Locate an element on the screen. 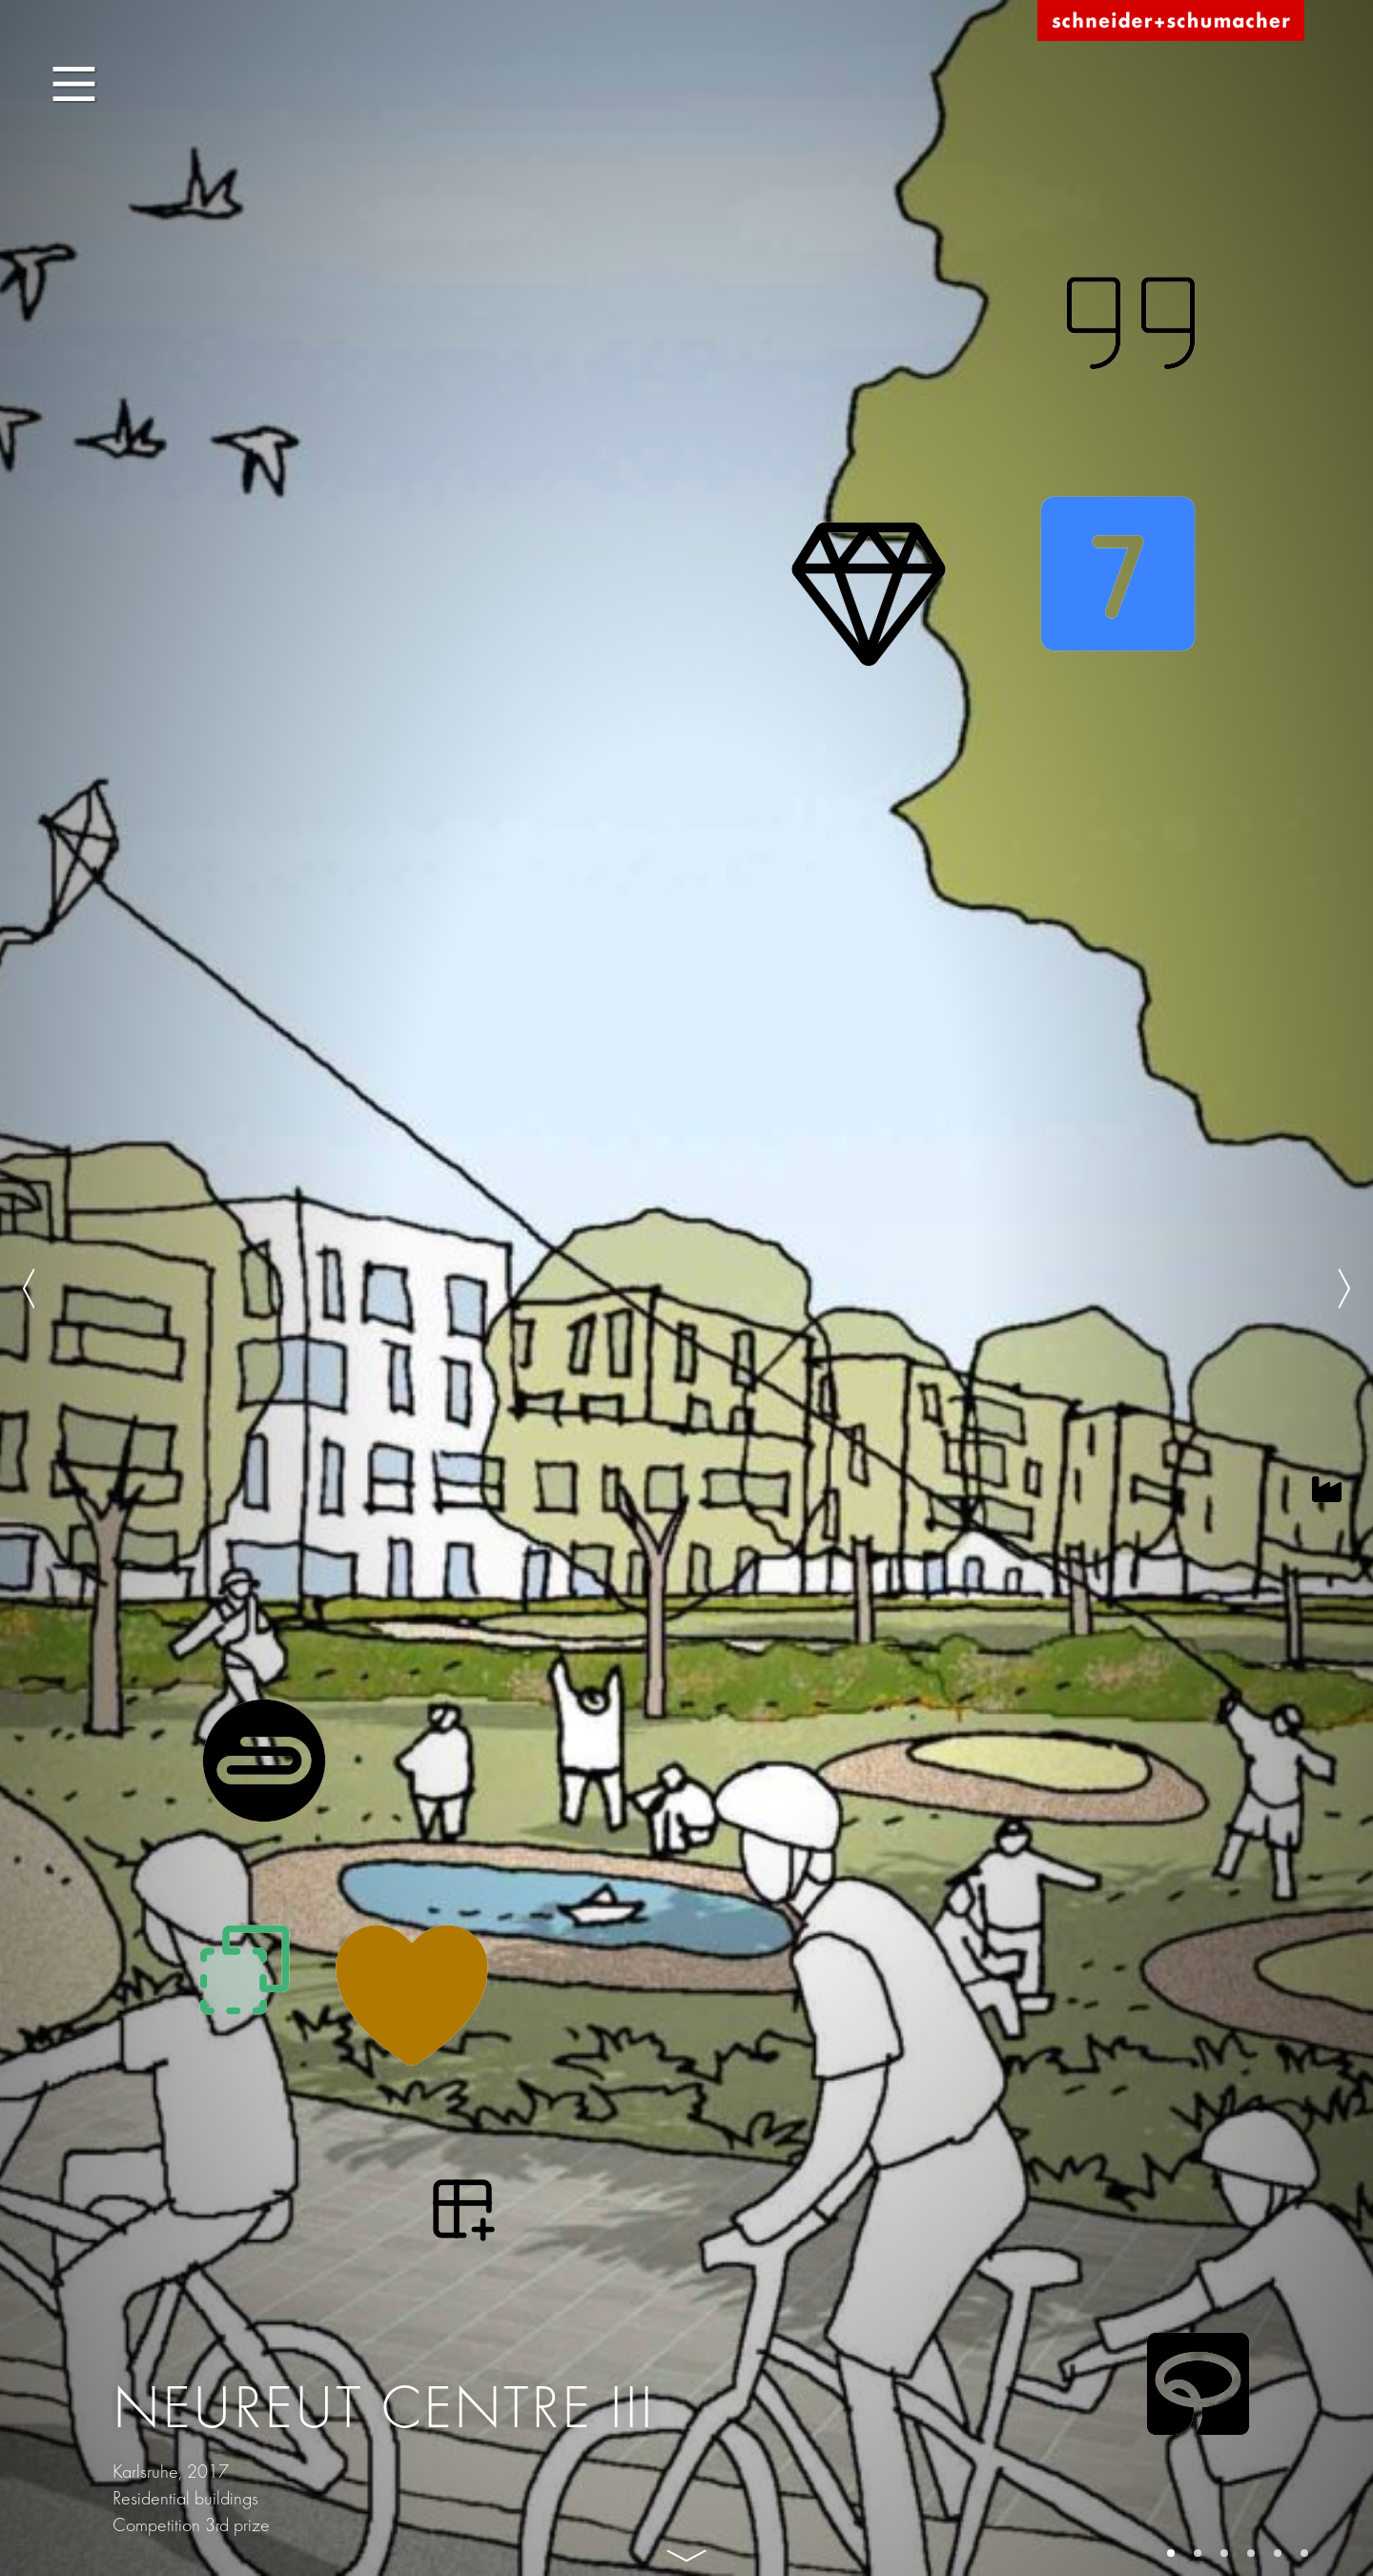 The height and width of the screenshot is (2576, 1373). view industrial or manufacturing settings is located at coordinates (1326, 1489).